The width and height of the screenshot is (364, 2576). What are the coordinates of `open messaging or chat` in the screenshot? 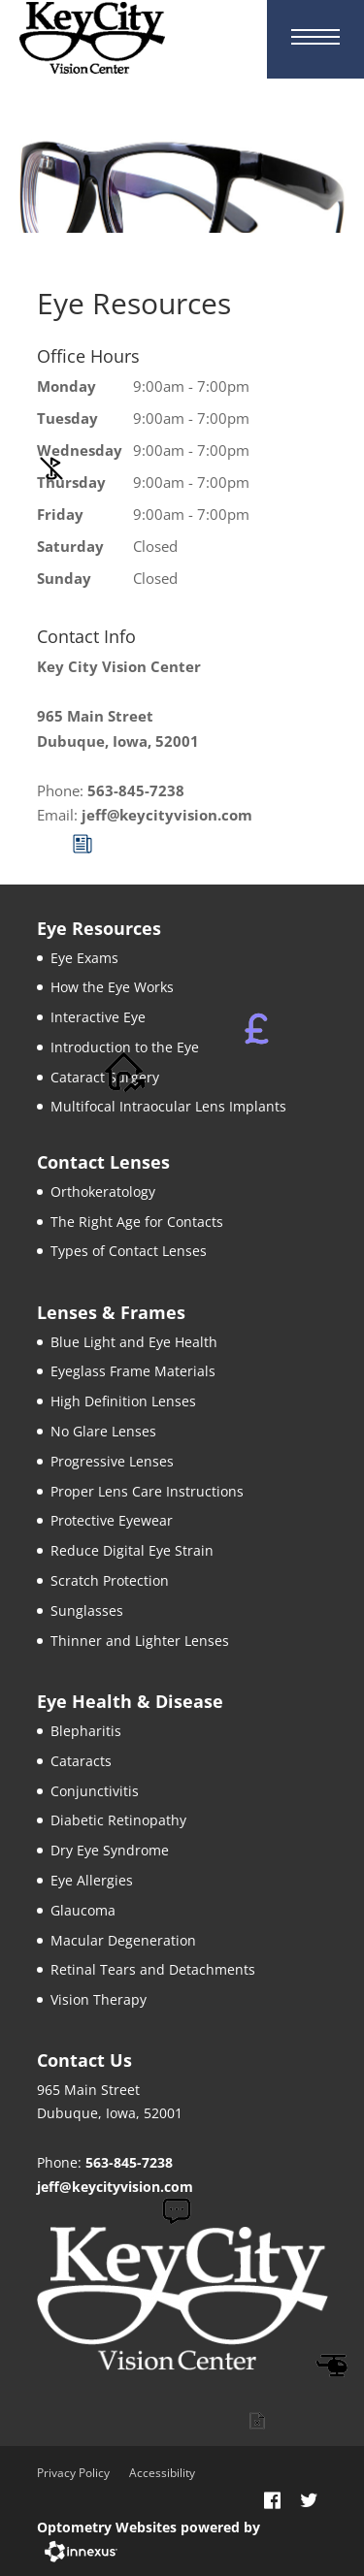 It's located at (177, 2210).